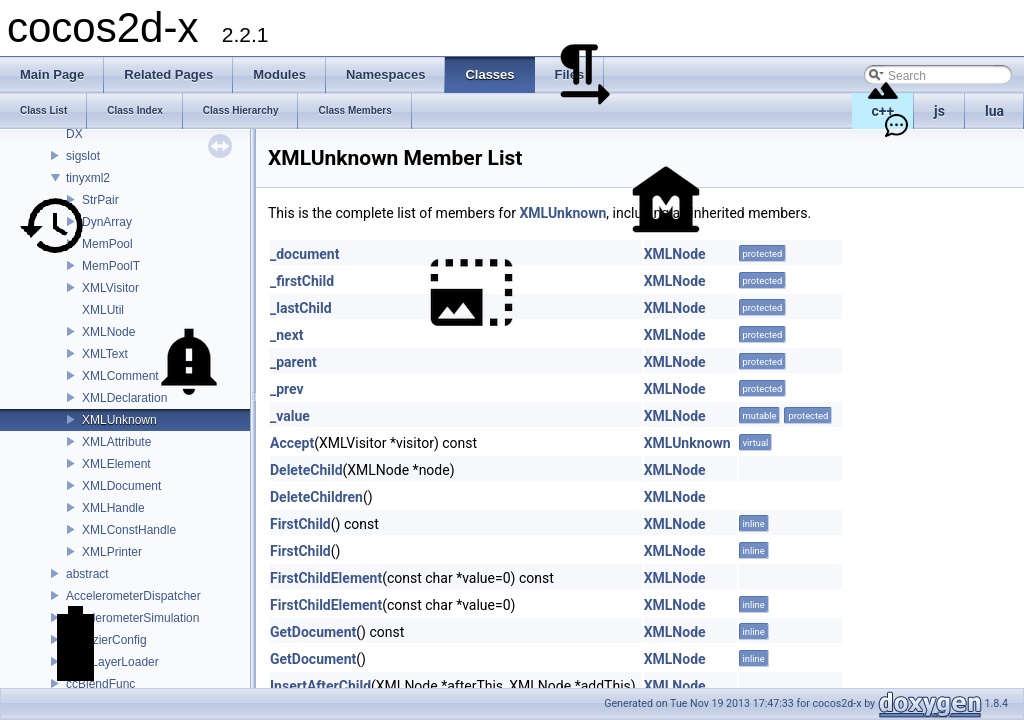  Describe the element at coordinates (189, 361) in the screenshot. I see `important notification requiring attention` at that location.